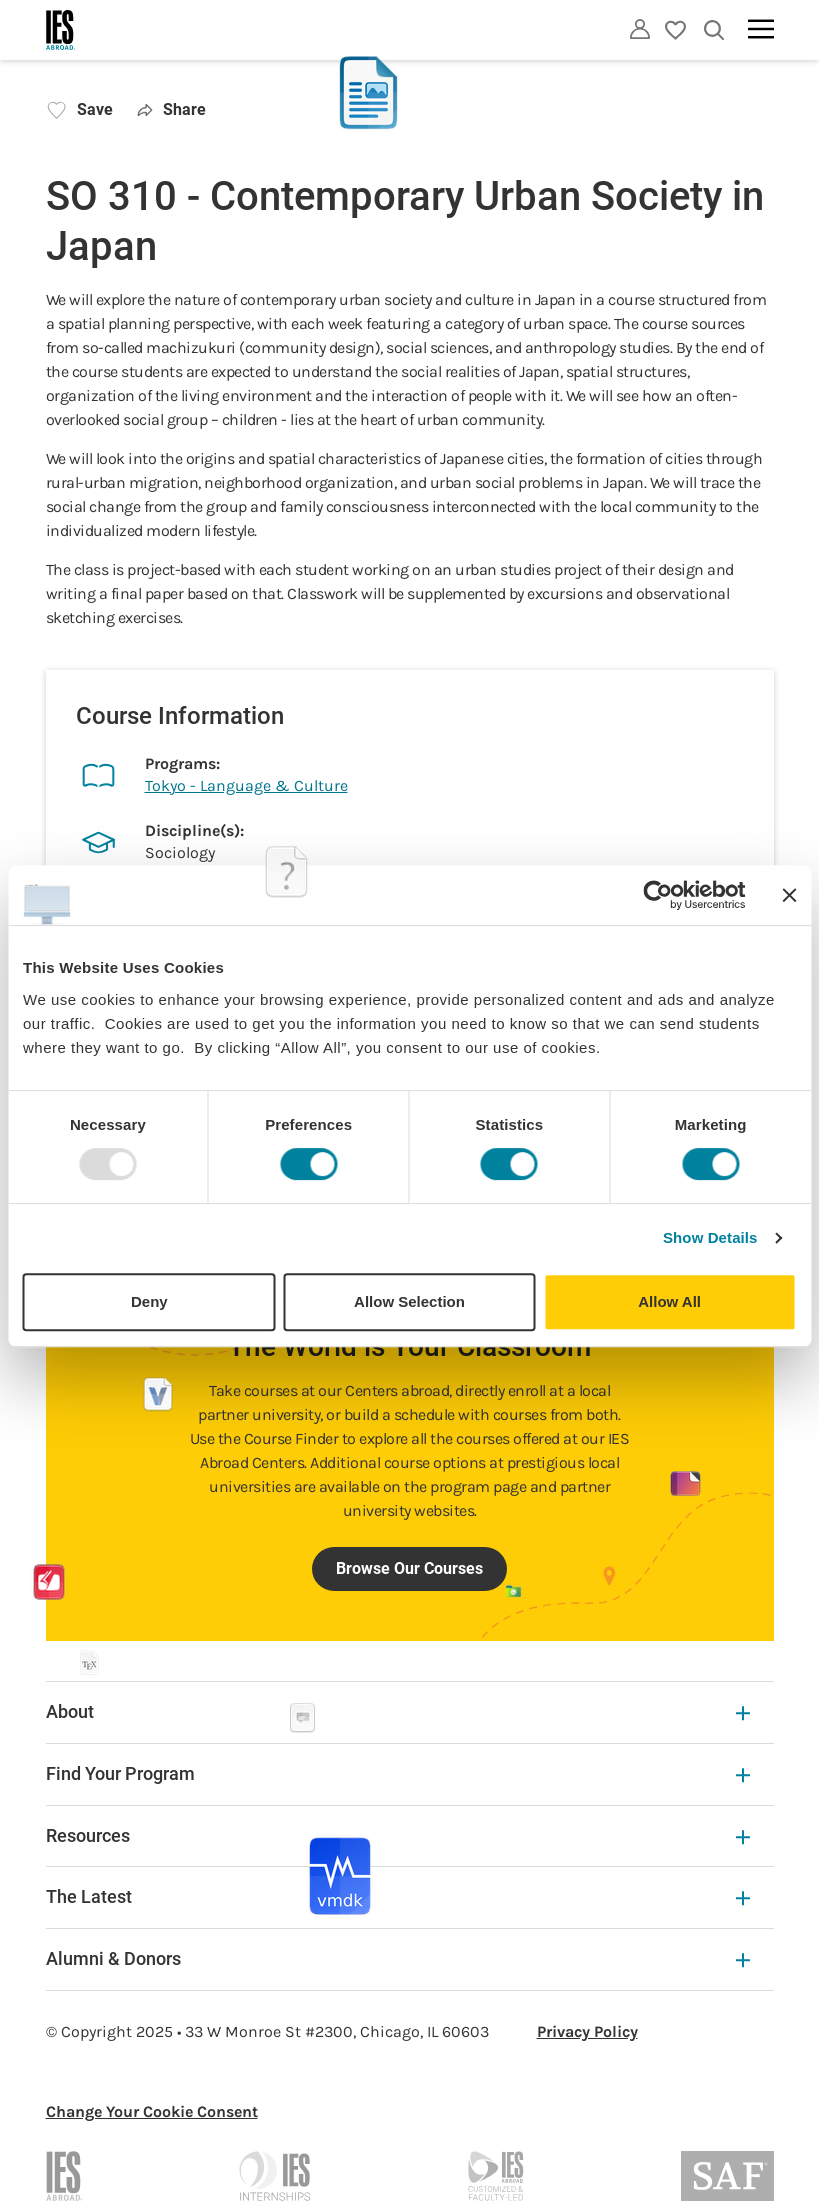 This screenshot has height=2212, width=819. I want to click on open gamejolt games folder, so click(513, 1591).